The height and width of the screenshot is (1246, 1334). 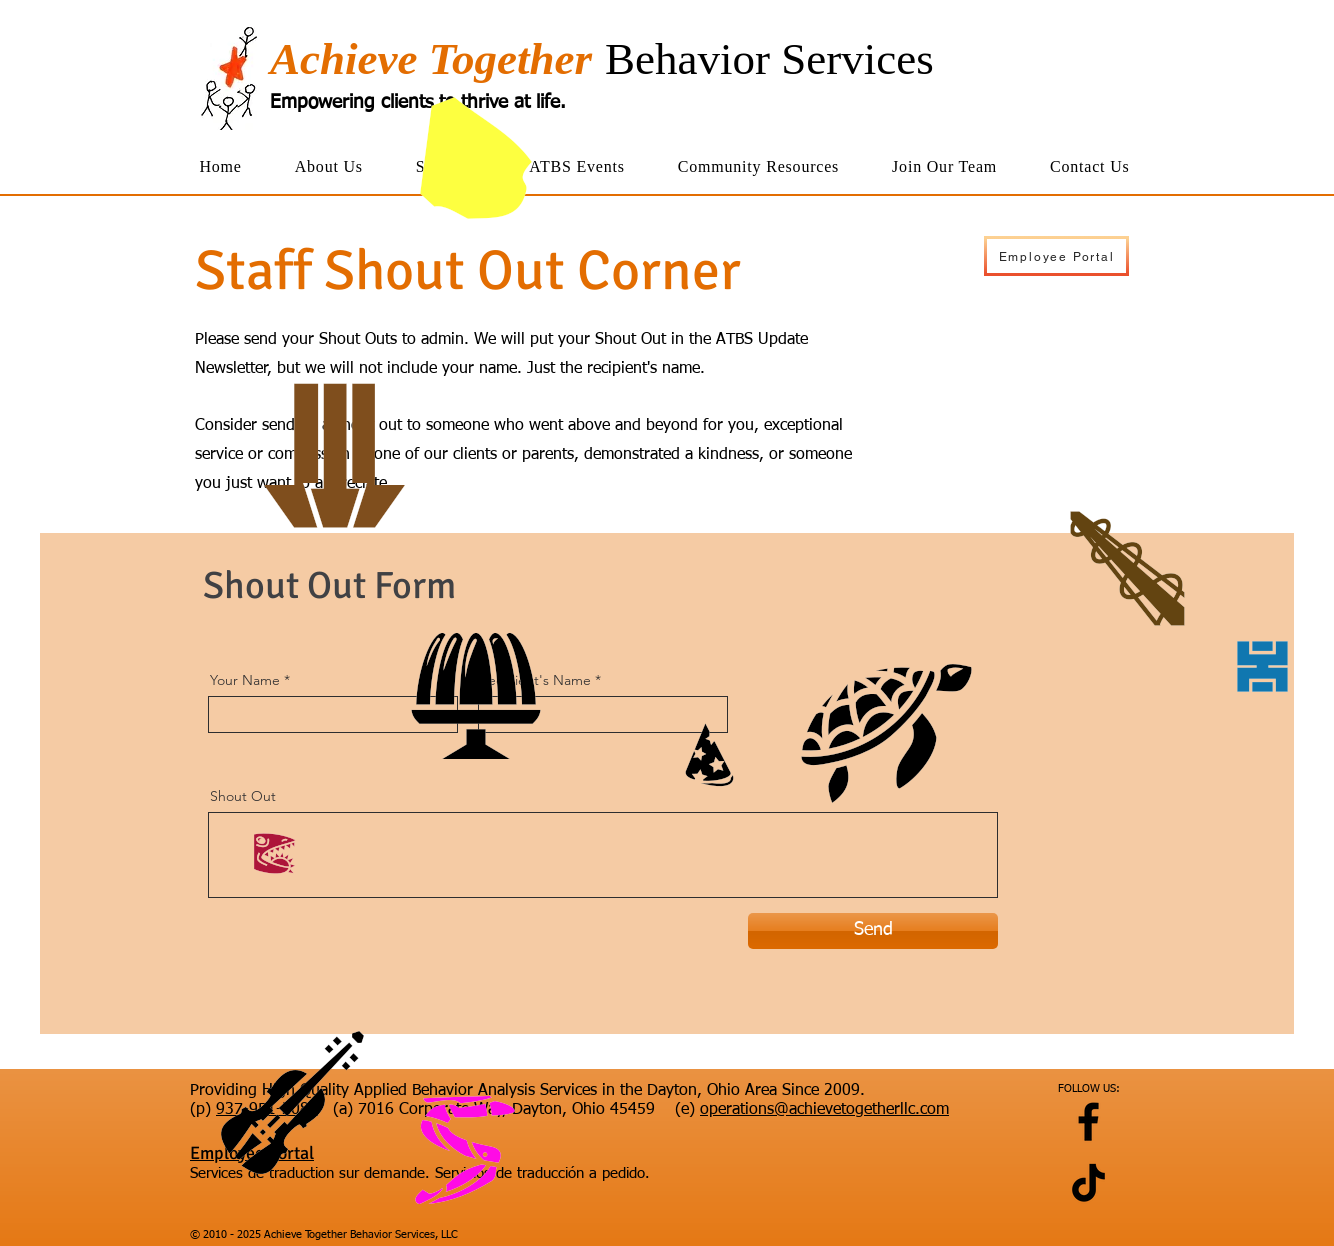 I want to click on activate a powerful downward attack or smash move, so click(x=334, y=455).